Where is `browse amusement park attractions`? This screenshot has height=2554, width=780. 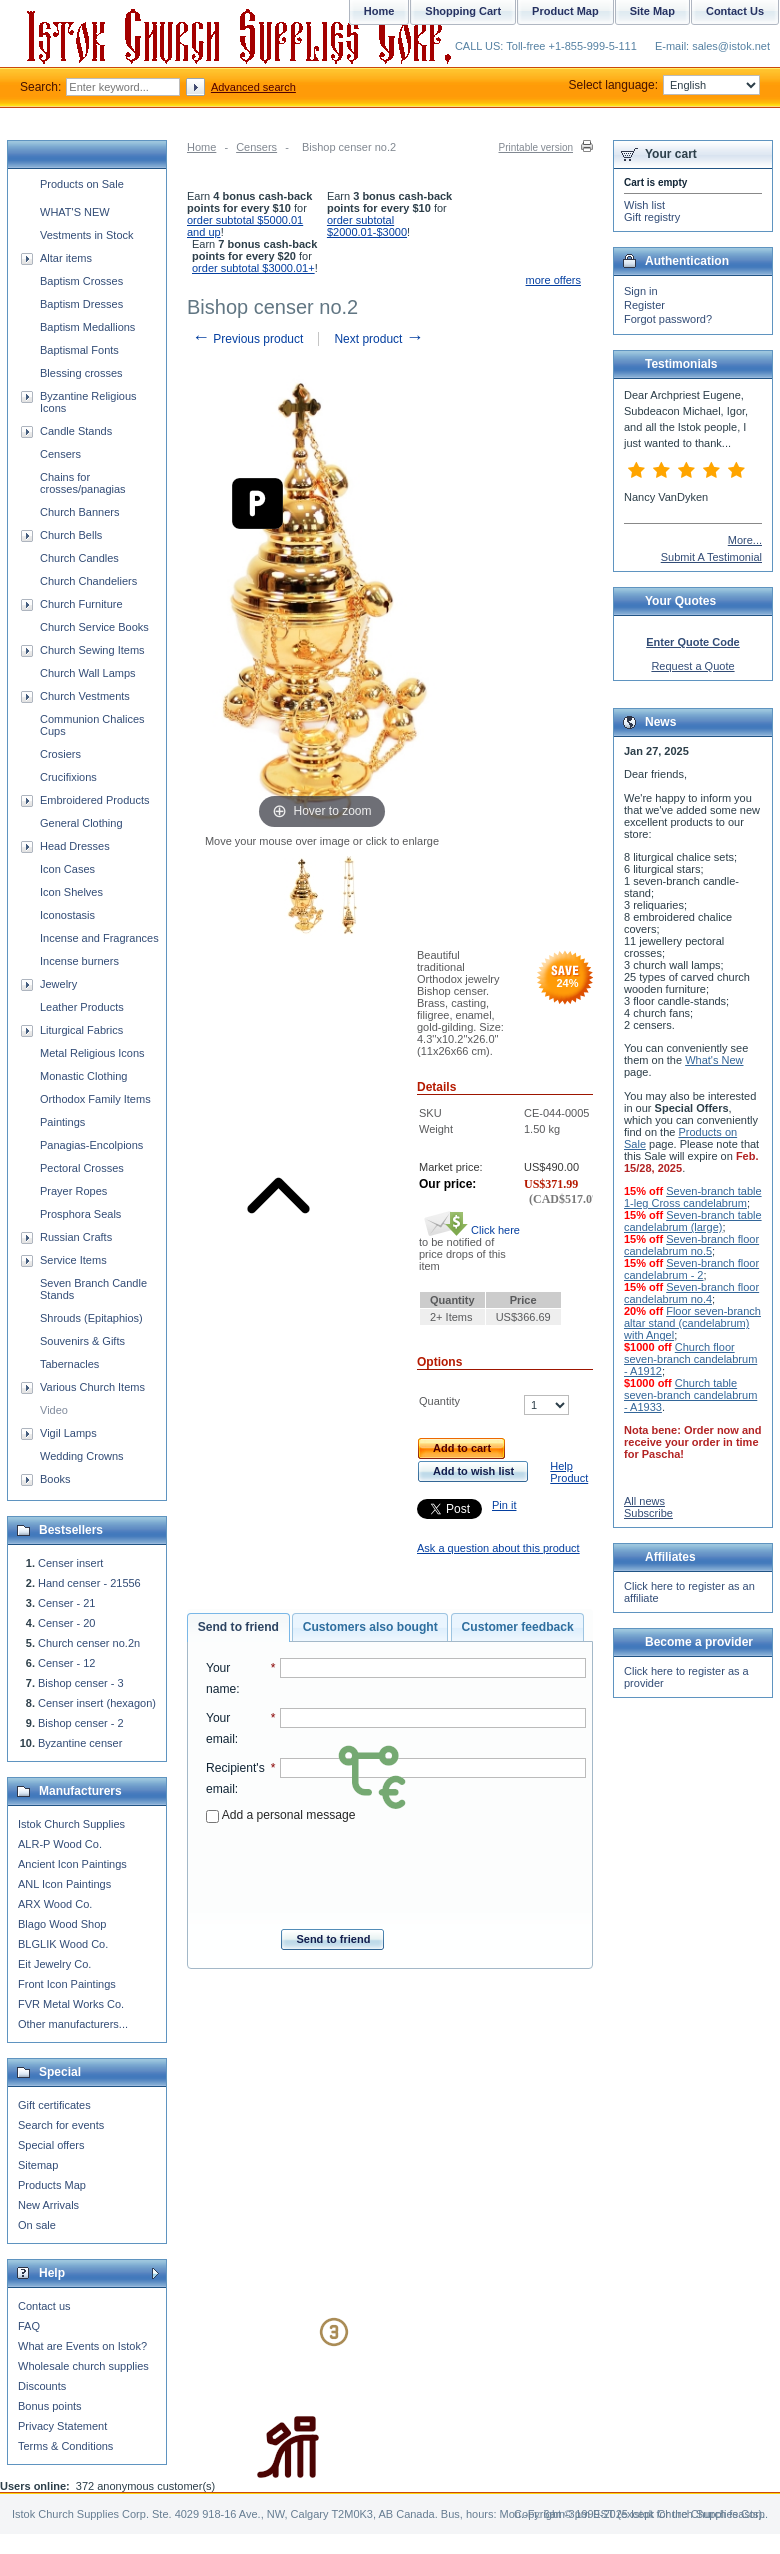 browse amusement park attractions is located at coordinates (288, 2447).